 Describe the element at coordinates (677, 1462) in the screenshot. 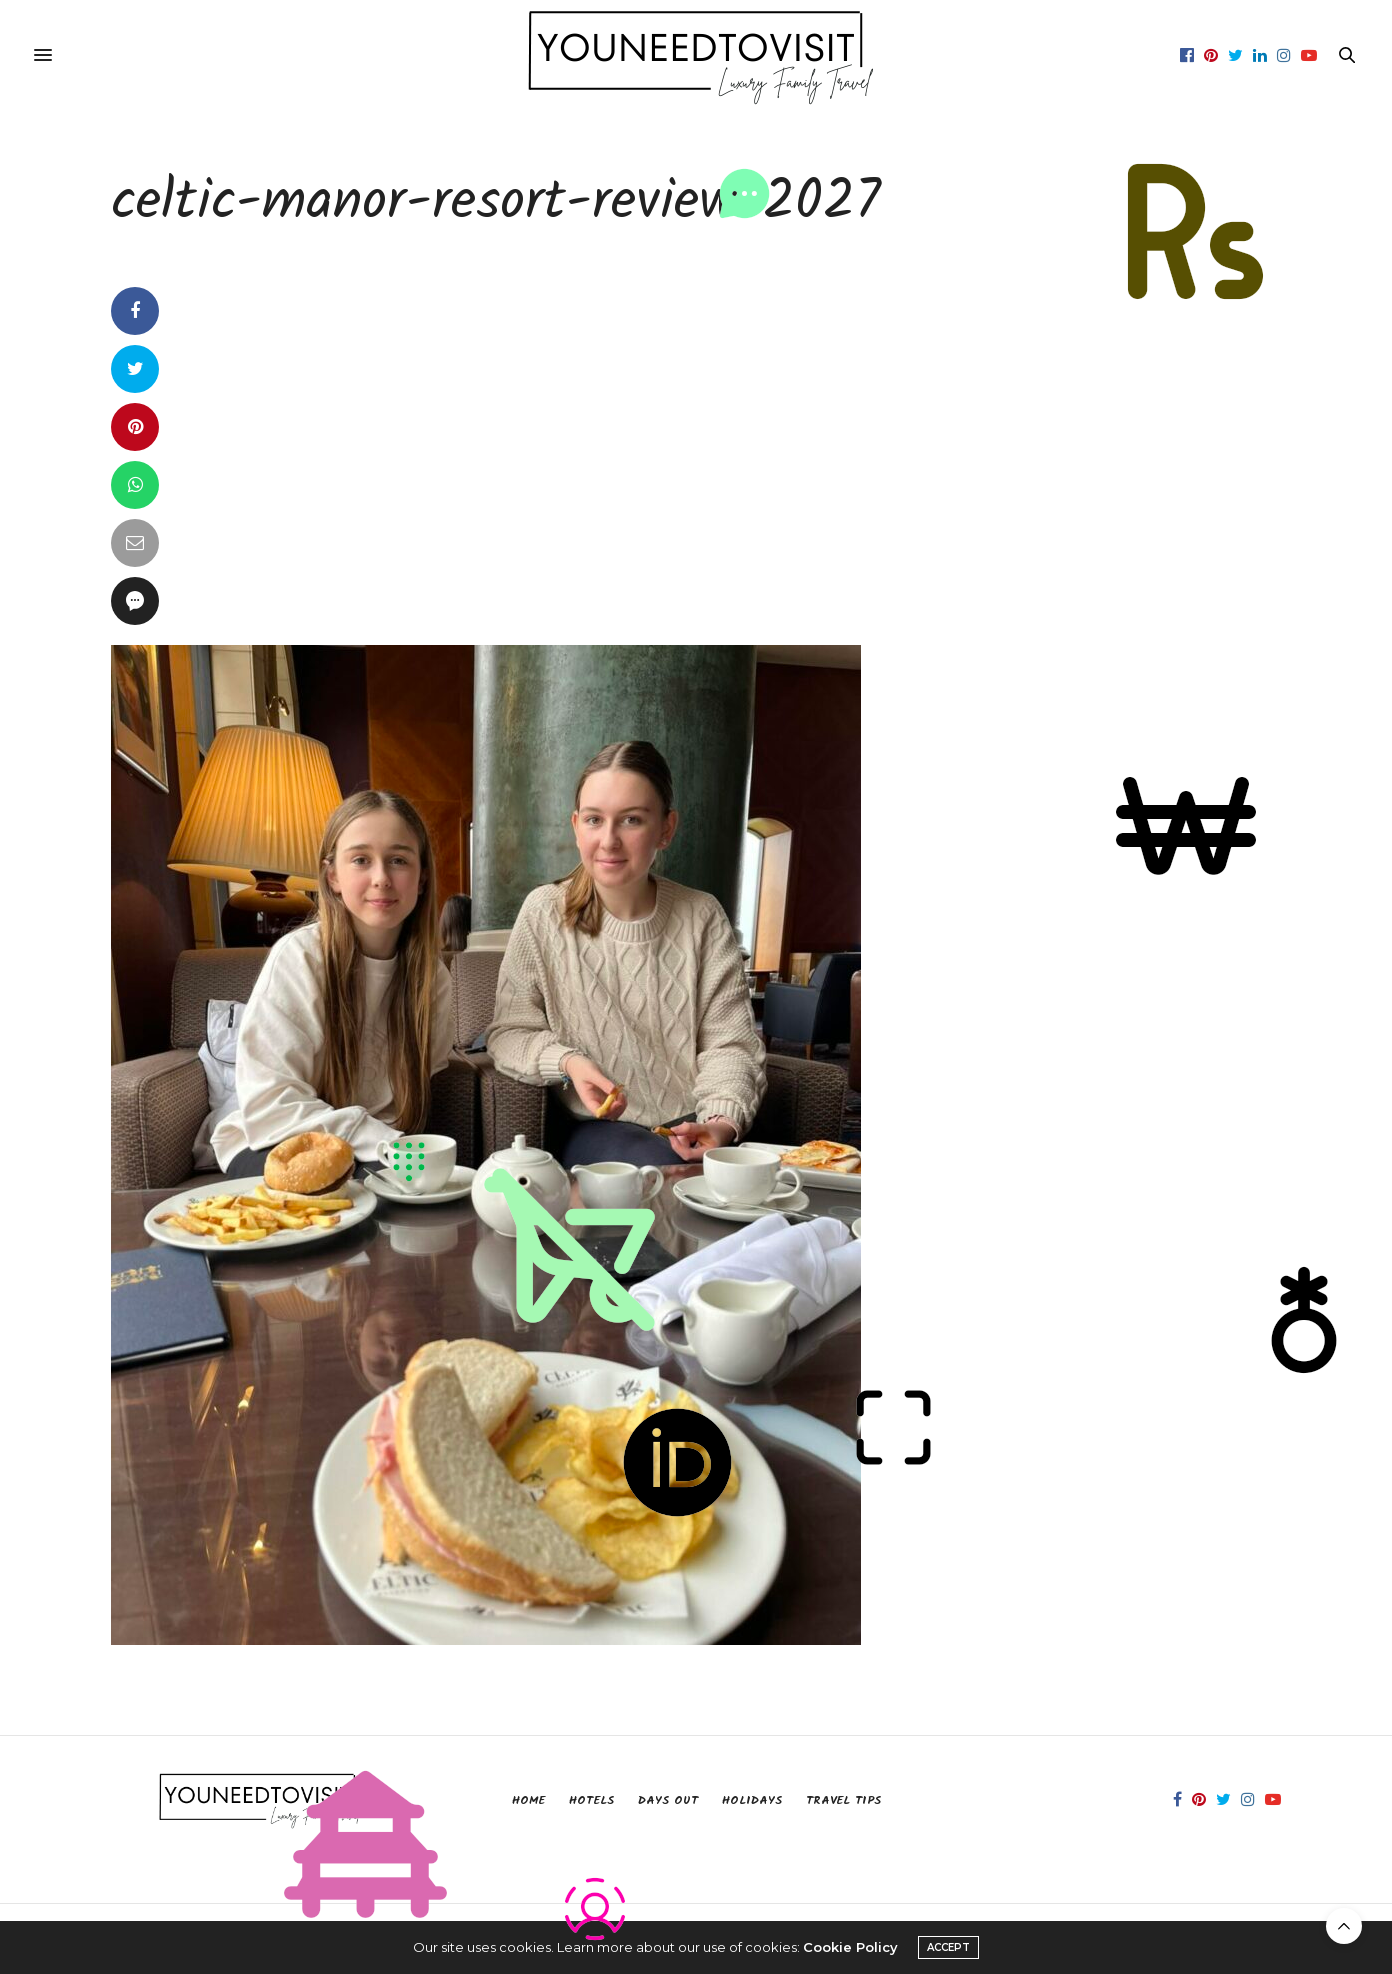

I see `link to ORCID researcher profile` at that location.